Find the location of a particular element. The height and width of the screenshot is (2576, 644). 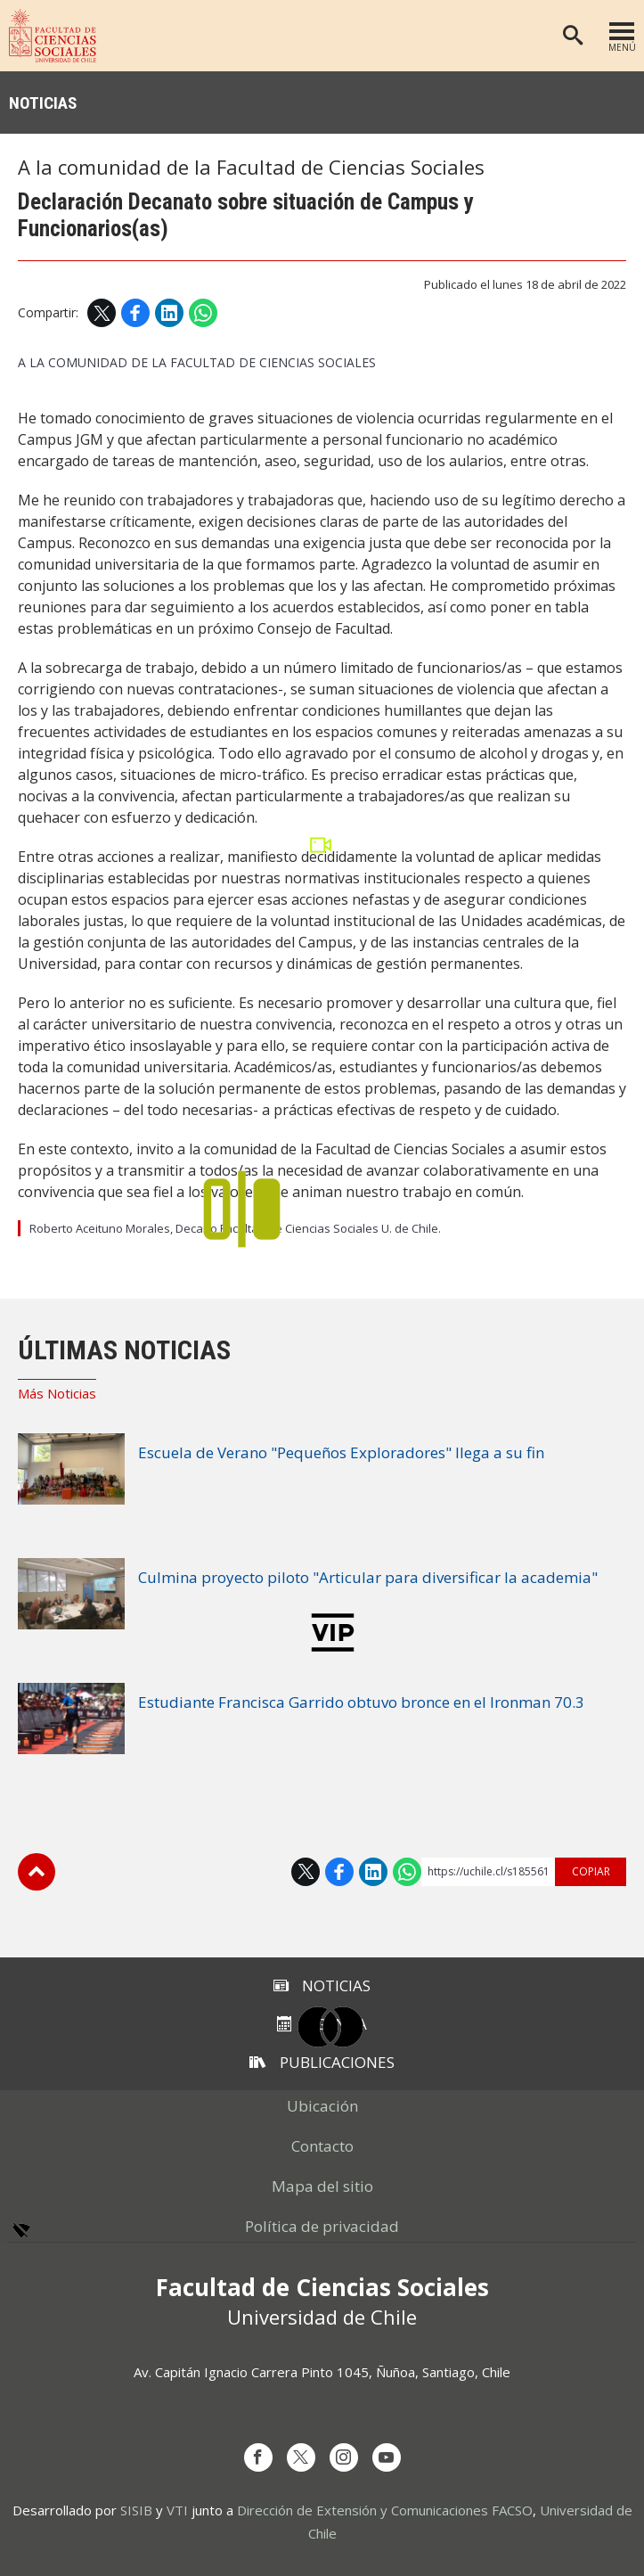

indicates VIP or premium membership status is located at coordinates (332, 1632).